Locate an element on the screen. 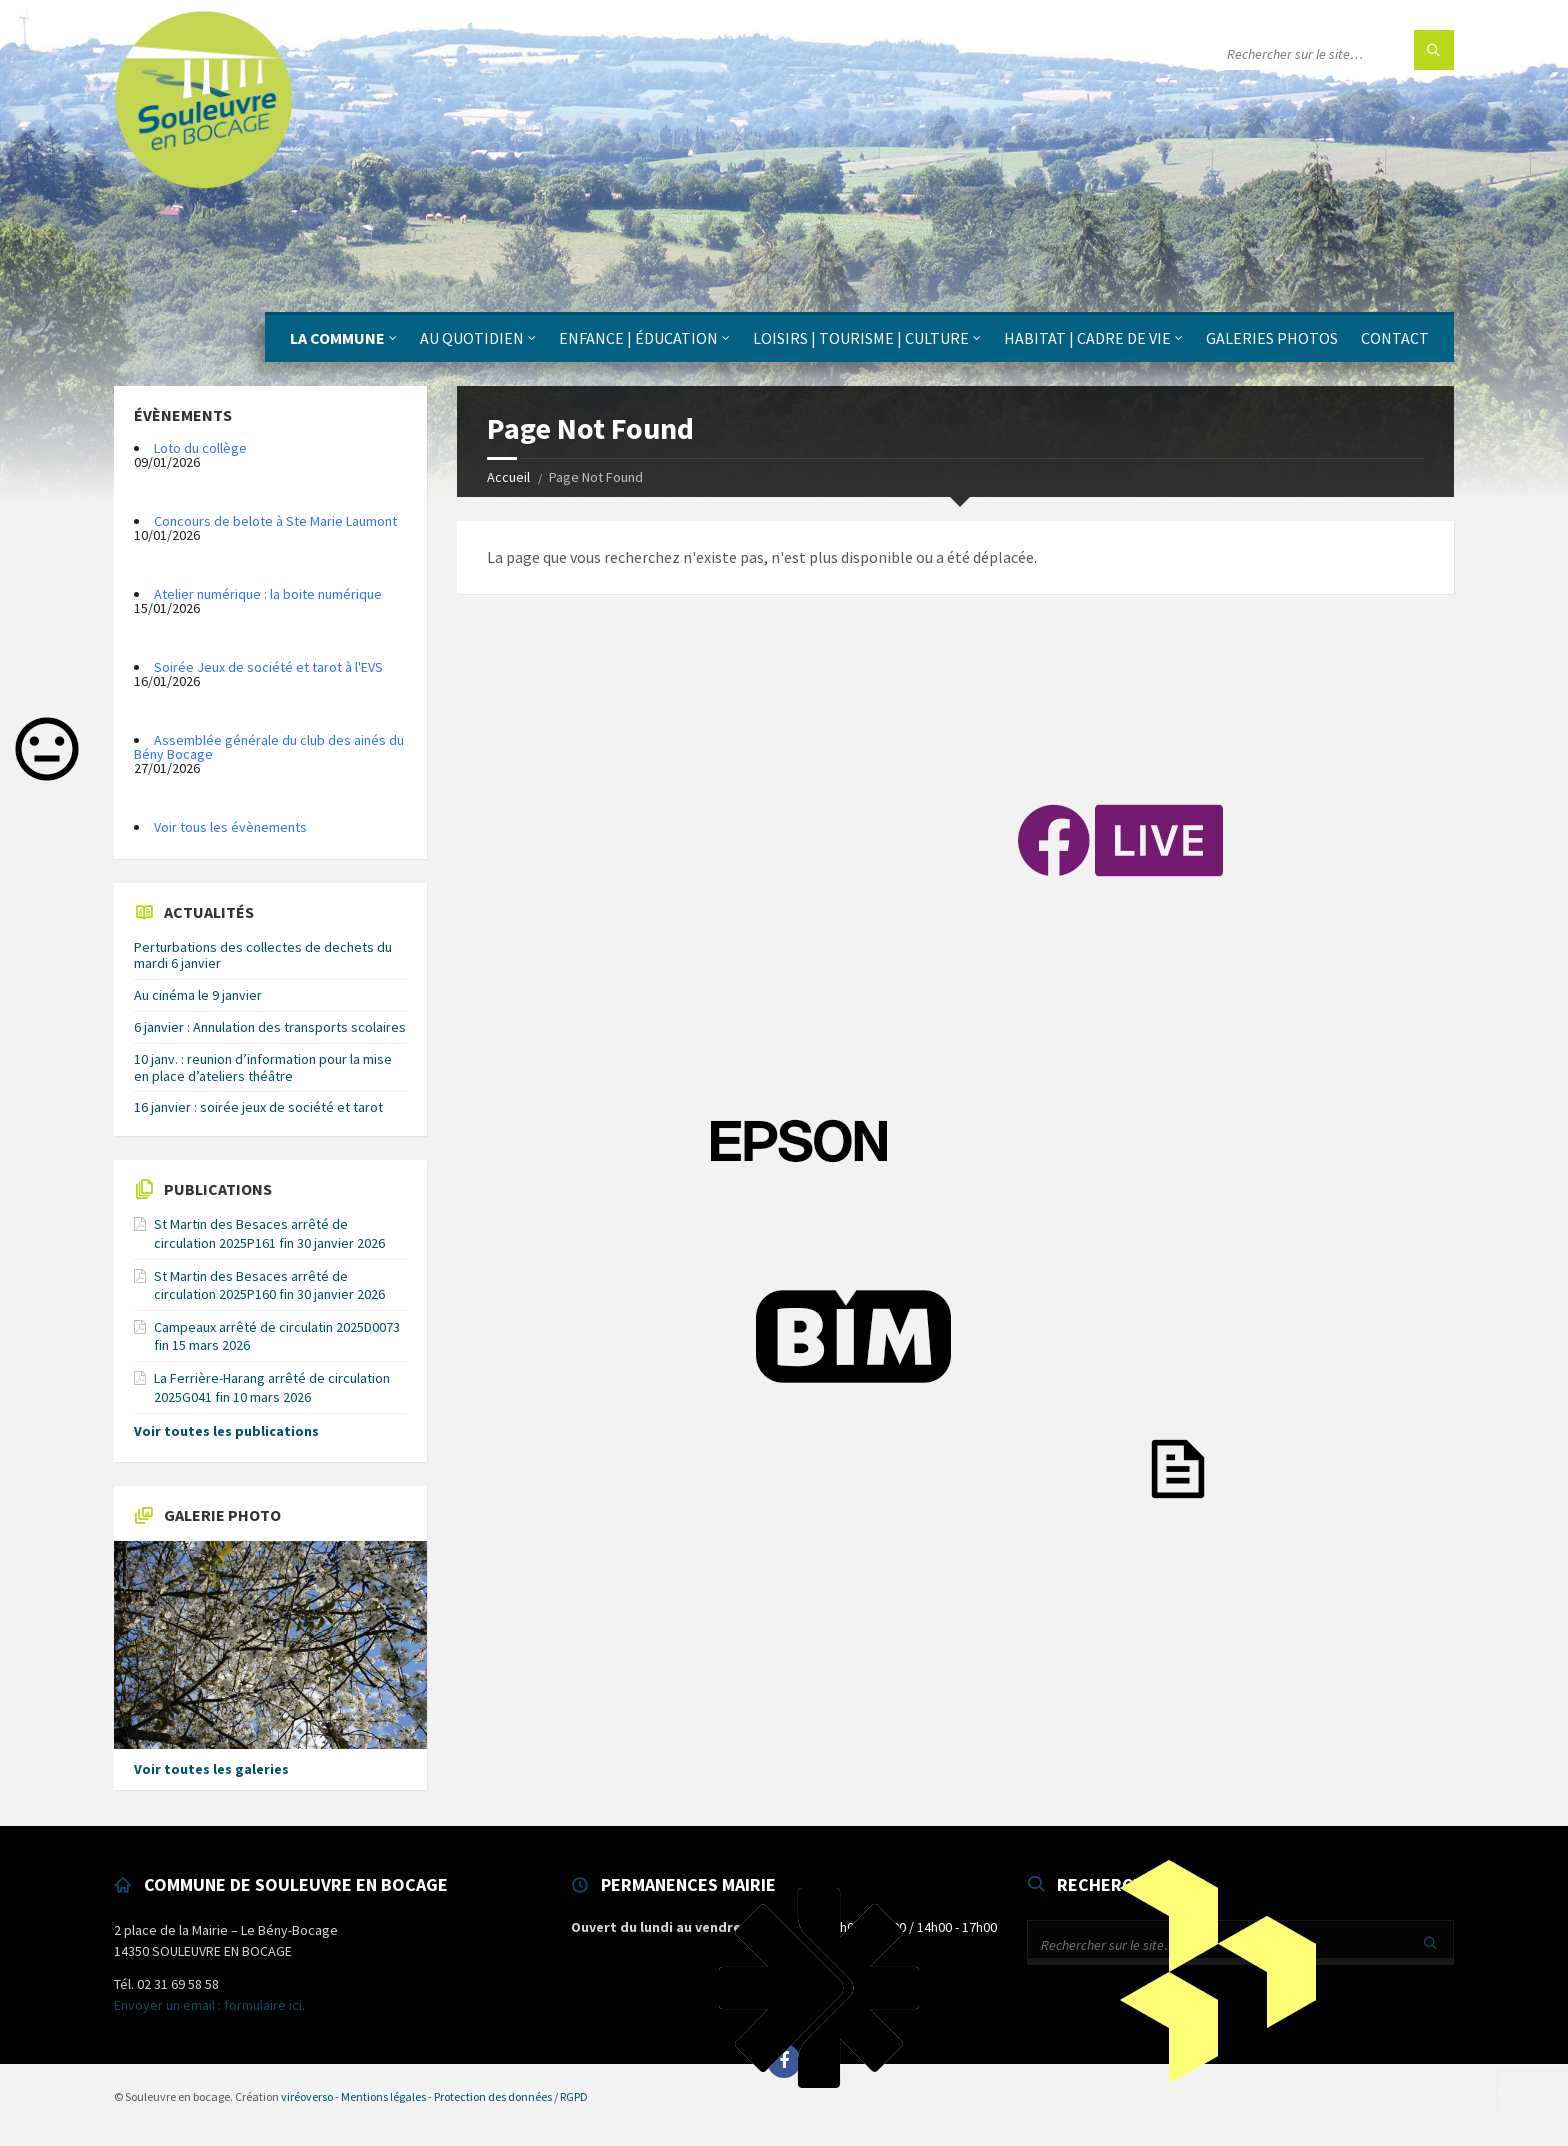  start a facebook live broadcast is located at coordinates (1120, 840).